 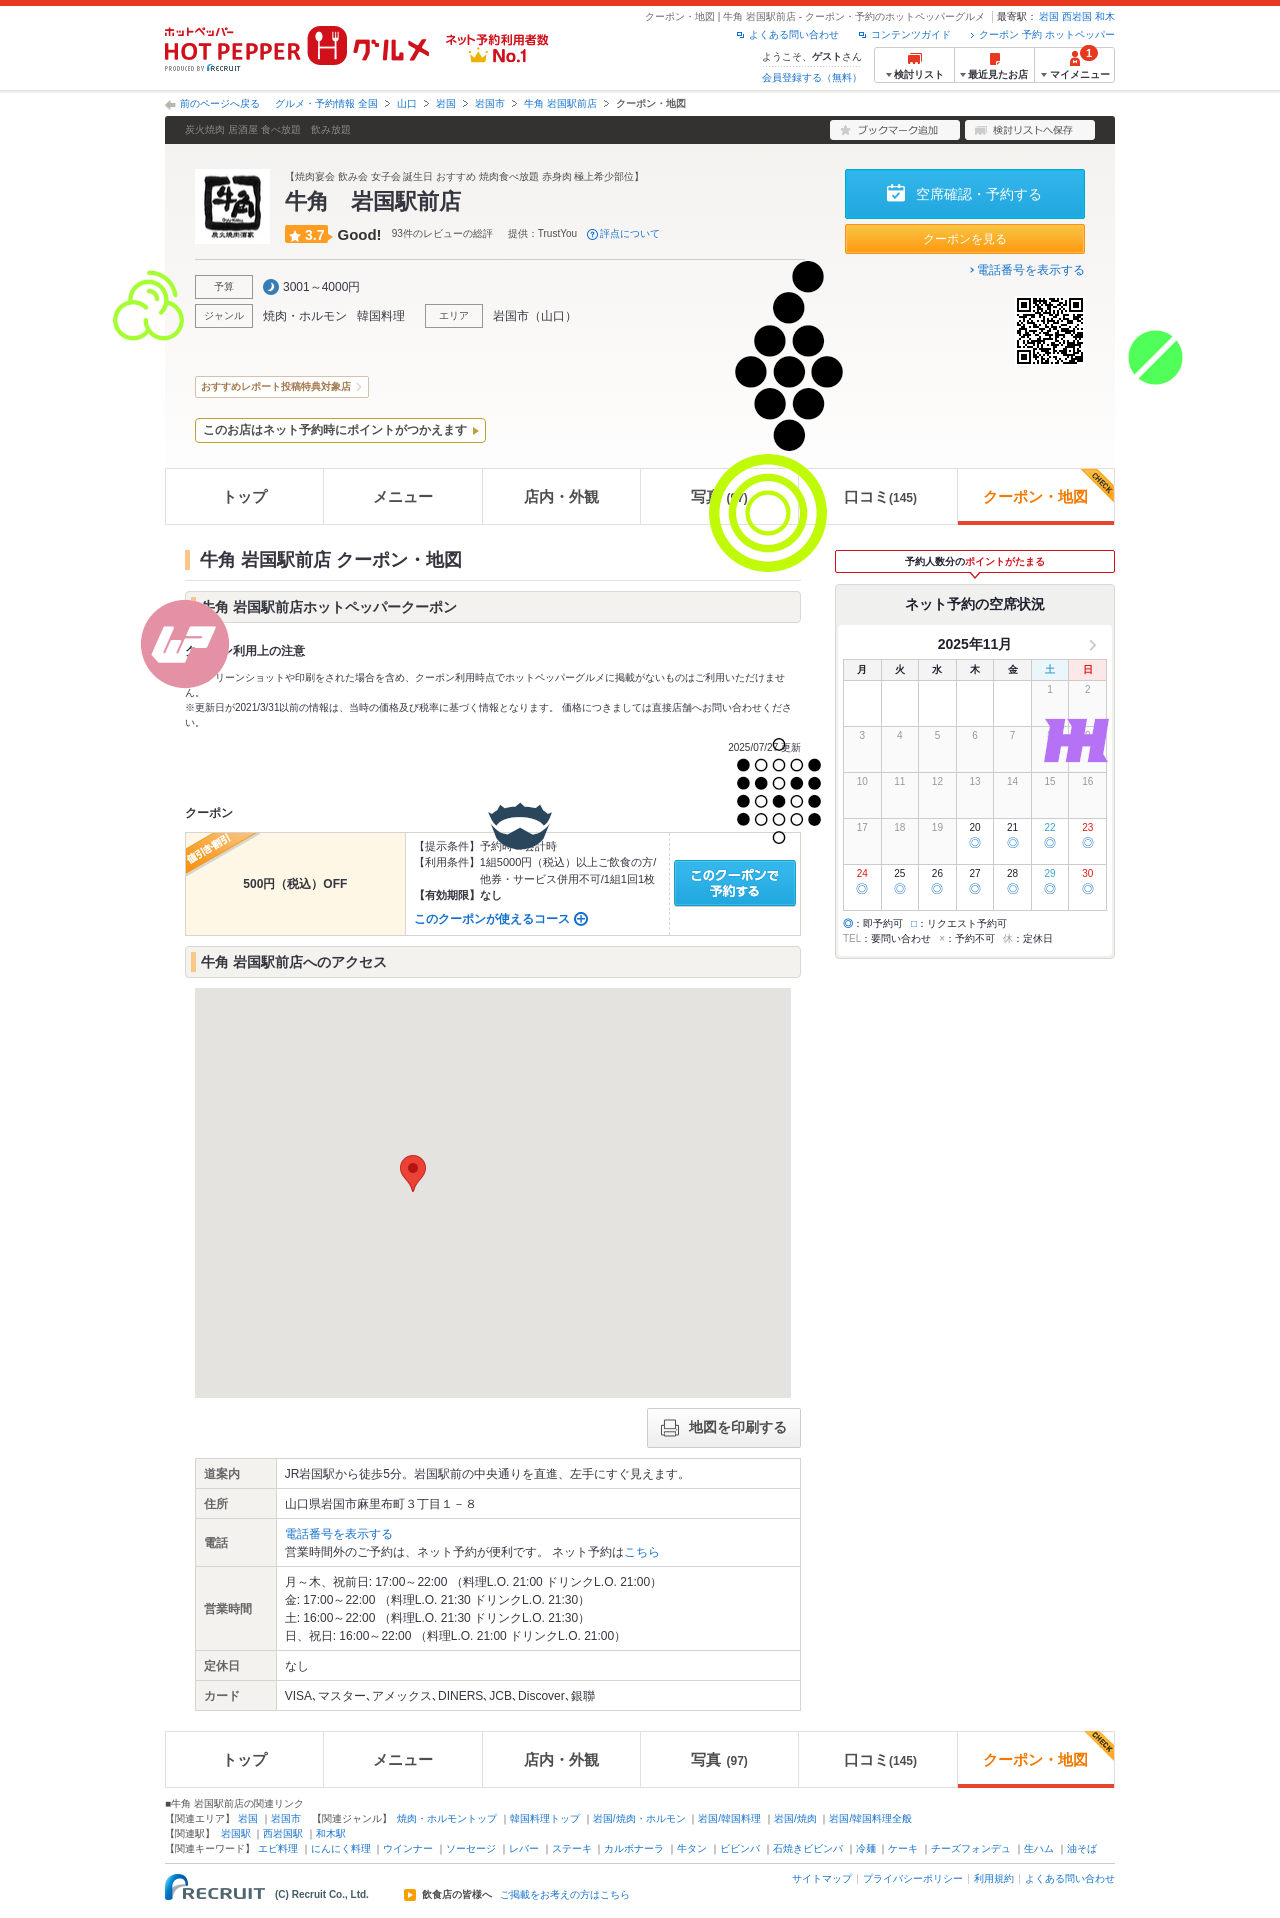 What do you see at coordinates (520, 826) in the screenshot?
I see `navigate to the nim programming language website` at bounding box center [520, 826].